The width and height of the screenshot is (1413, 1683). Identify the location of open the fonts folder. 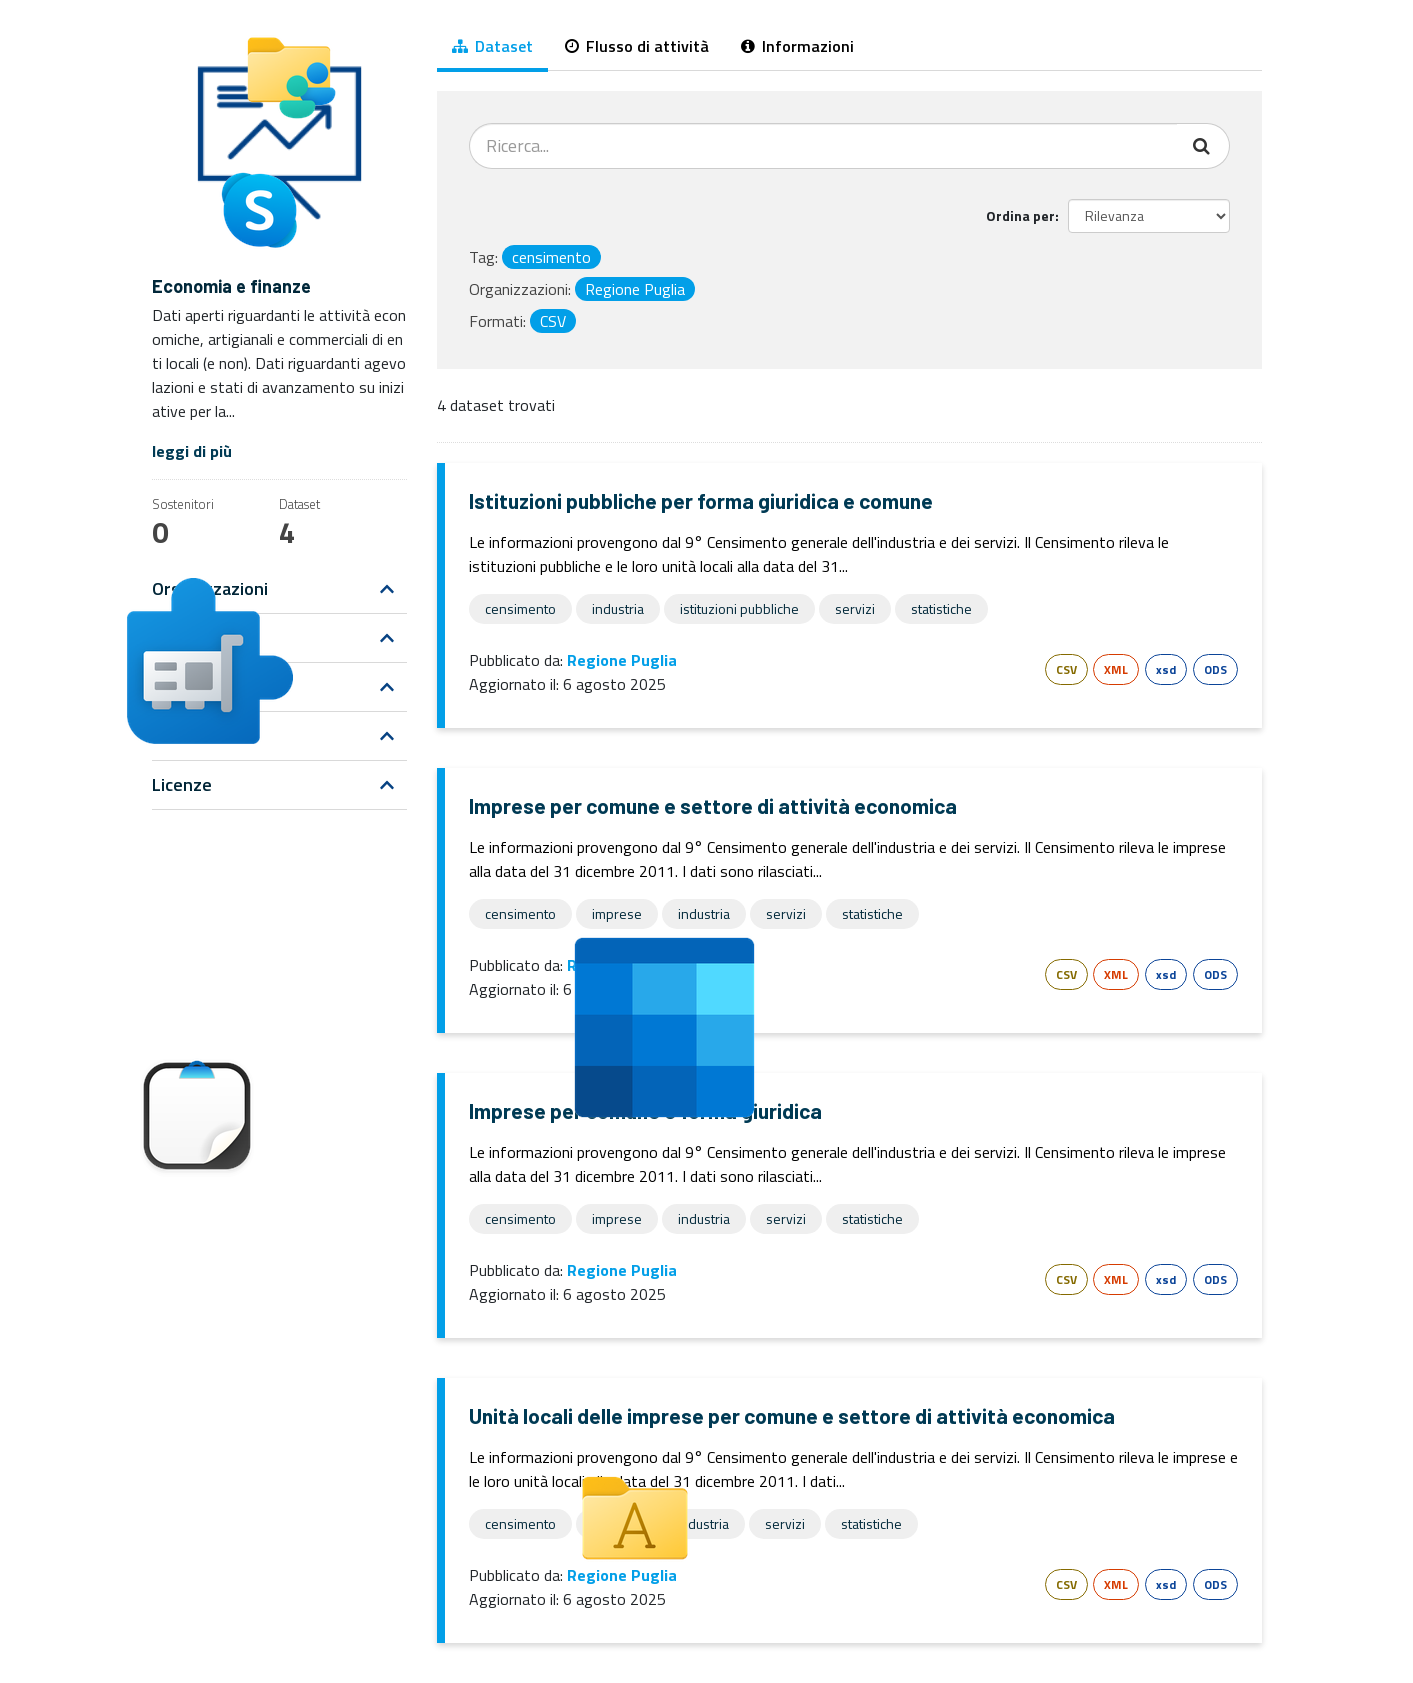
(635, 1521).